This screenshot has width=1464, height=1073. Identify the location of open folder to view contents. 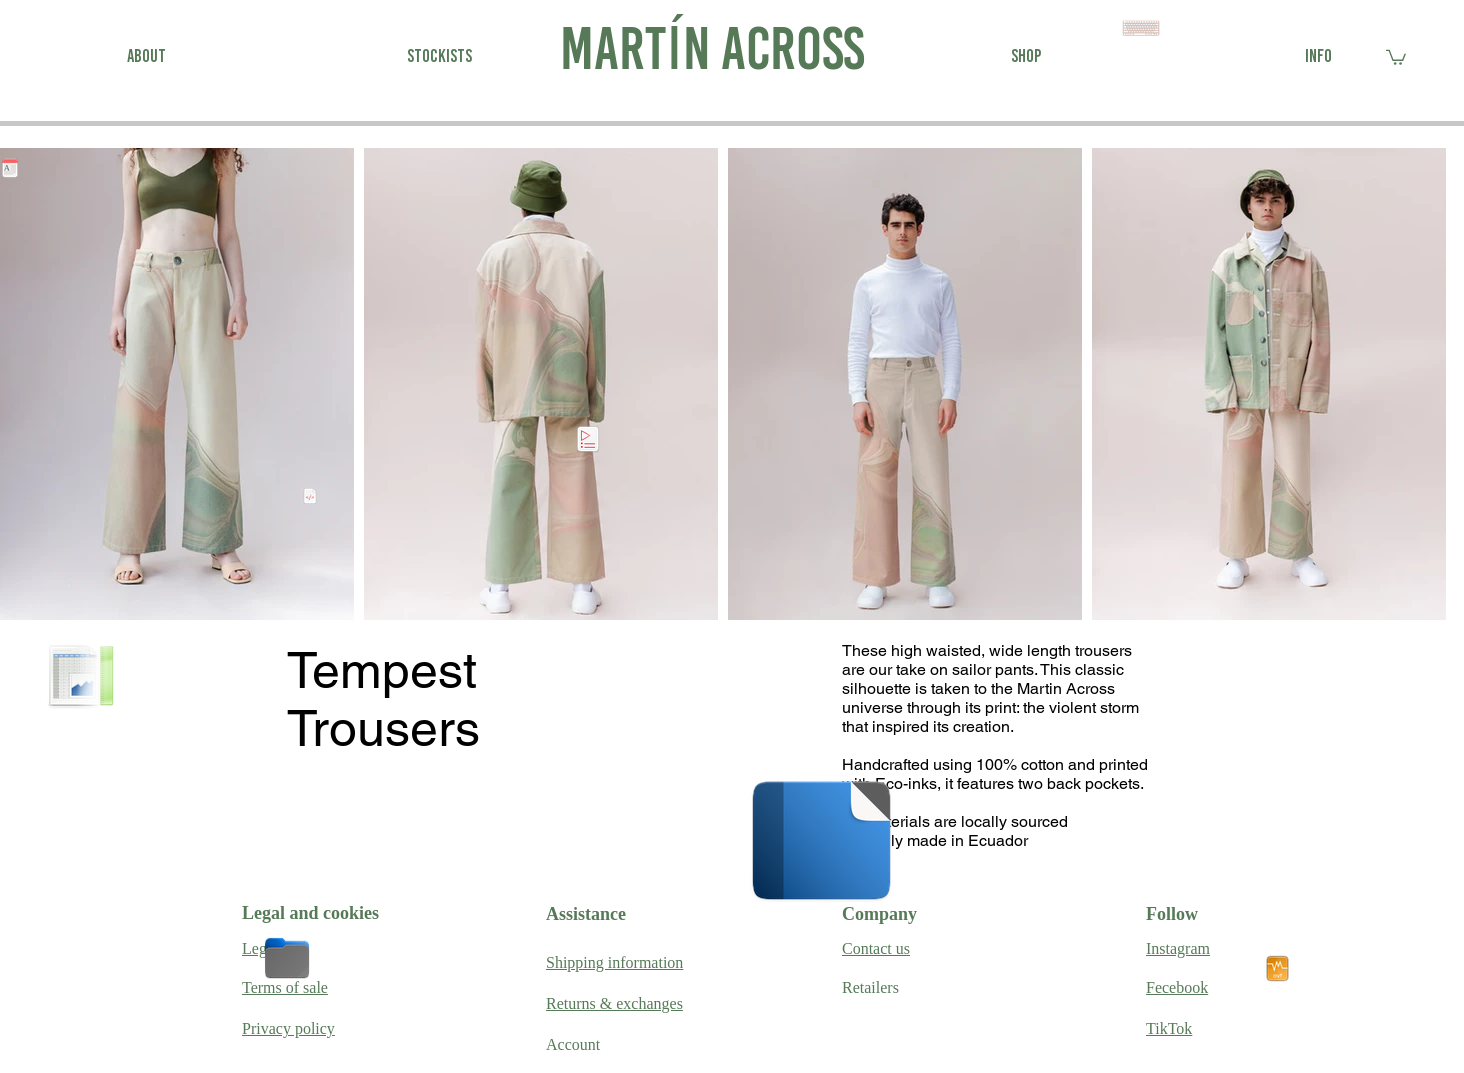
(287, 958).